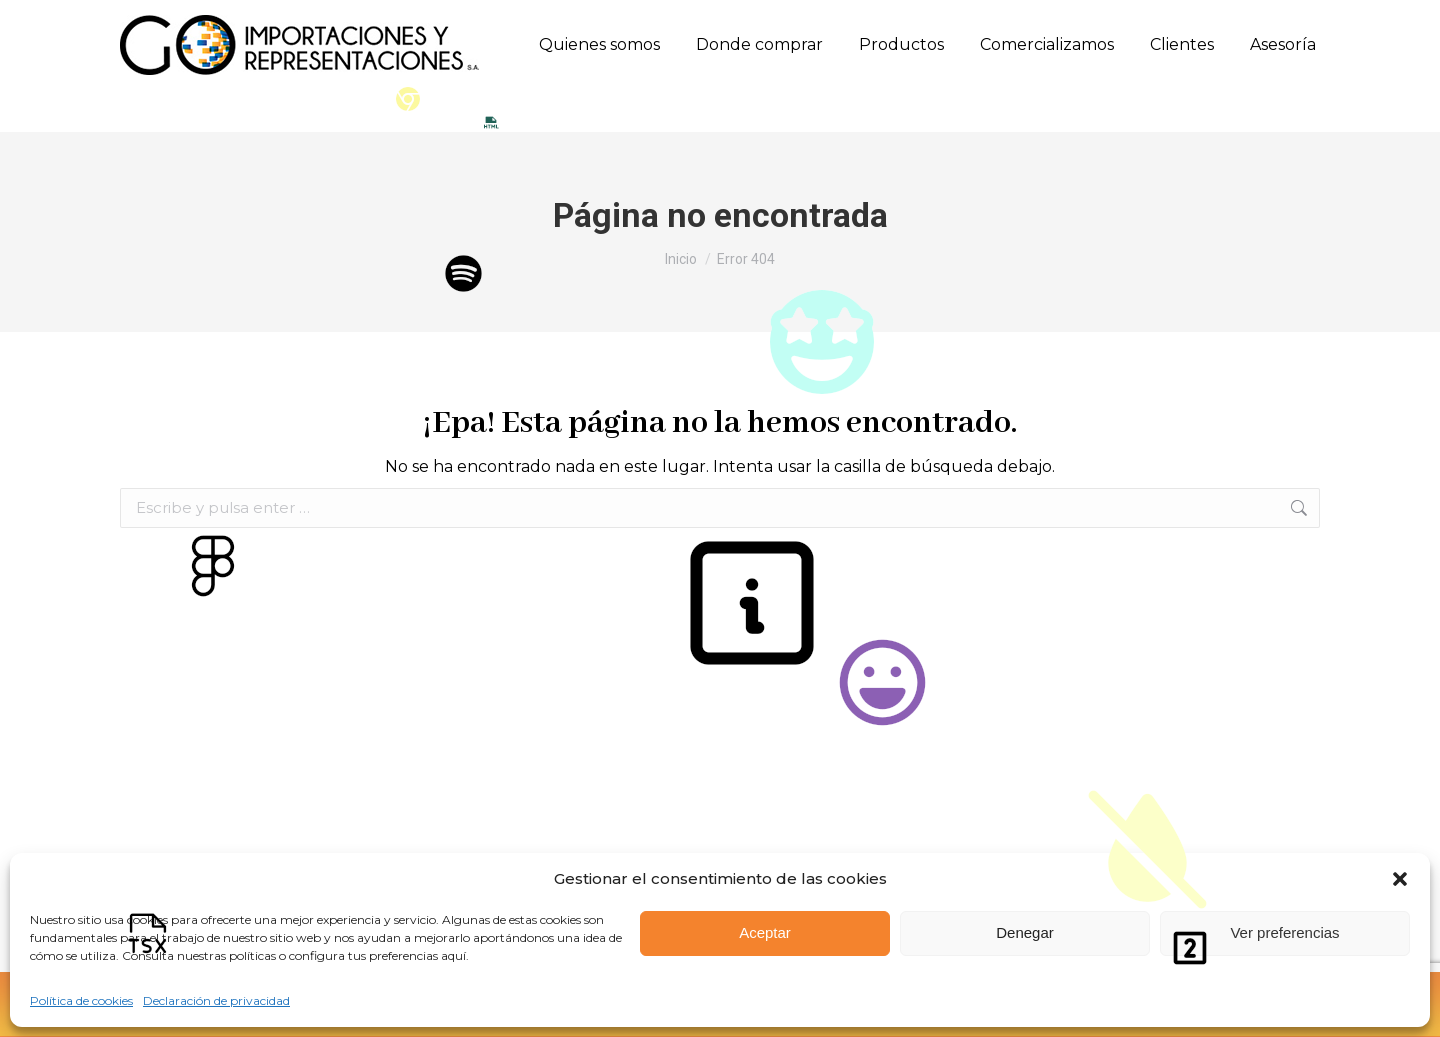 This screenshot has width=1440, height=1037. What do you see at coordinates (882, 682) in the screenshot?
I see `add a reaction to a message` at bounding box center [882, 682].